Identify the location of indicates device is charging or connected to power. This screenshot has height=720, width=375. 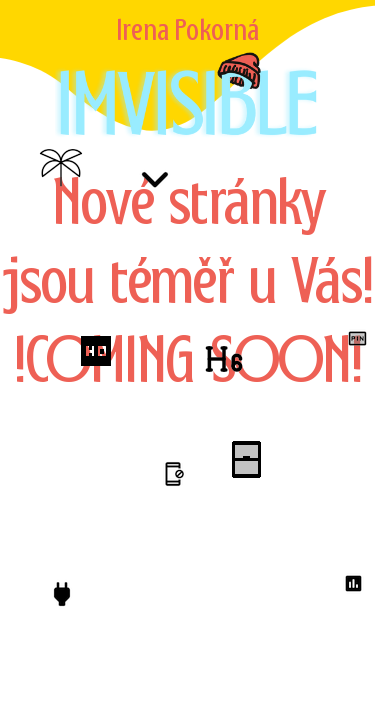
(62, 594).